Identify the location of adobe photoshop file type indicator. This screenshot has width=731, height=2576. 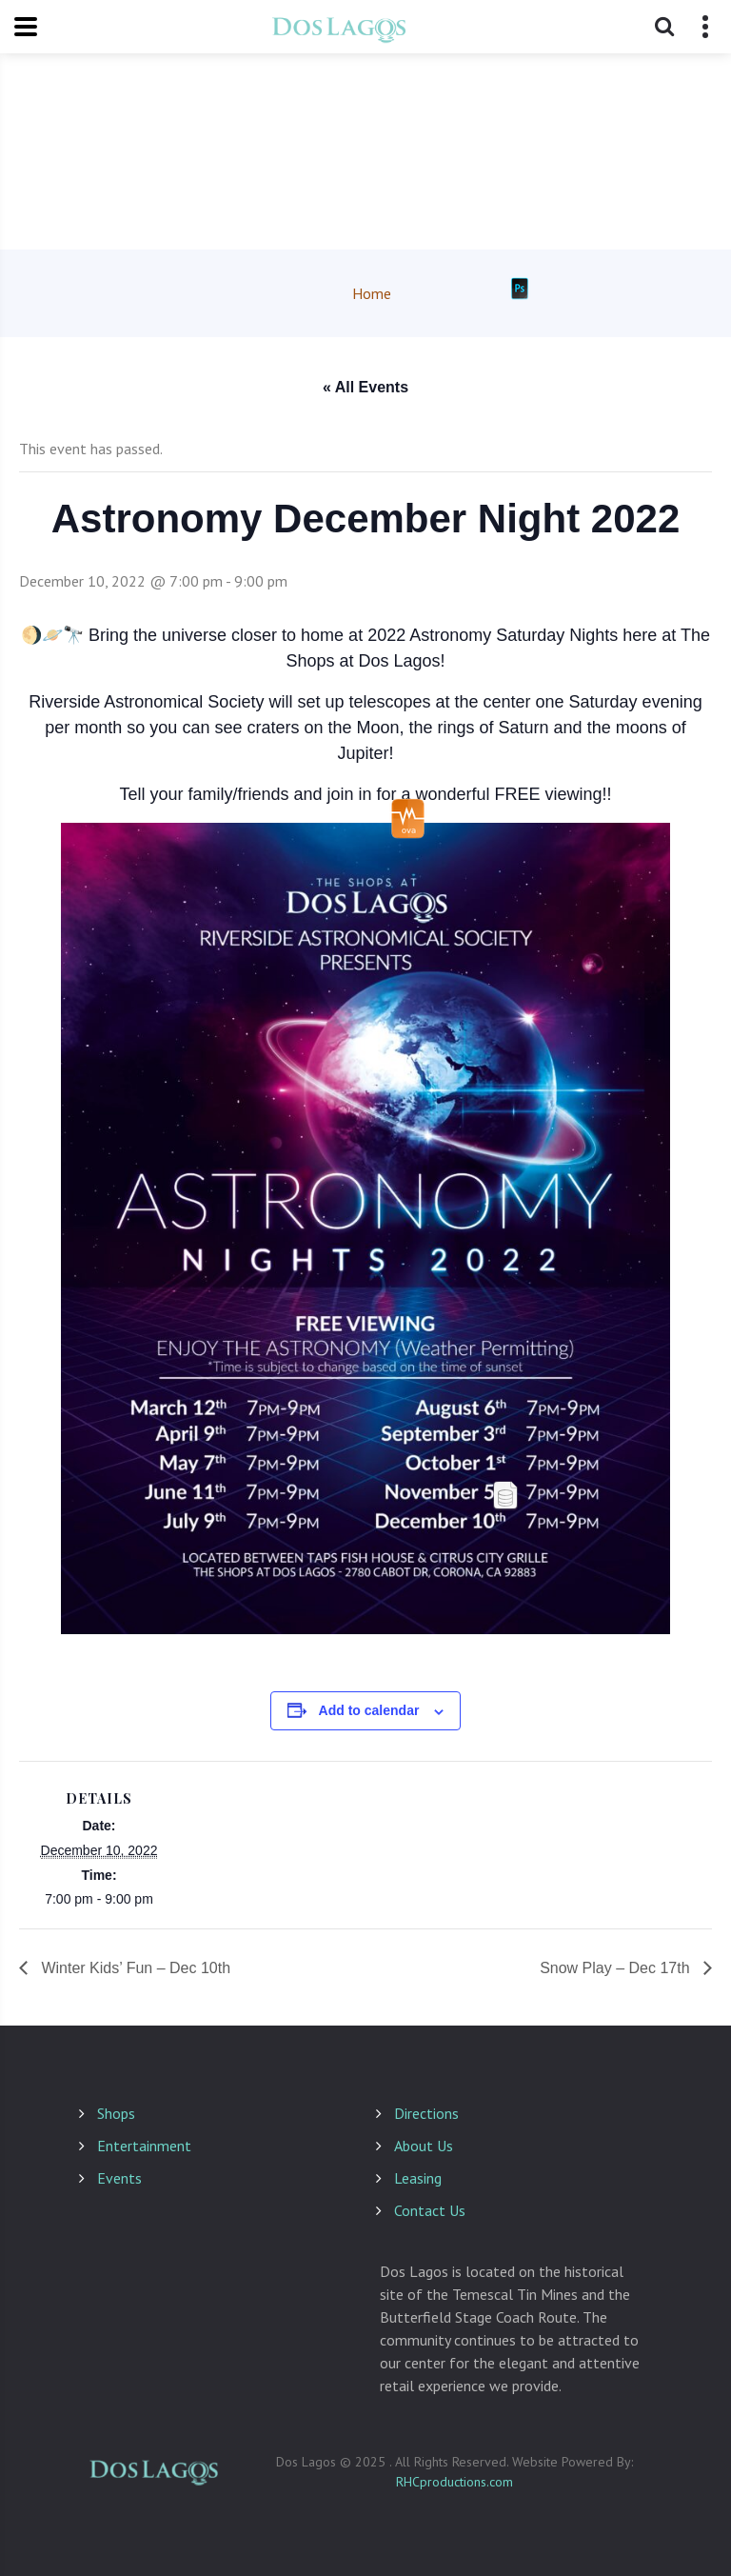
(520, 289).